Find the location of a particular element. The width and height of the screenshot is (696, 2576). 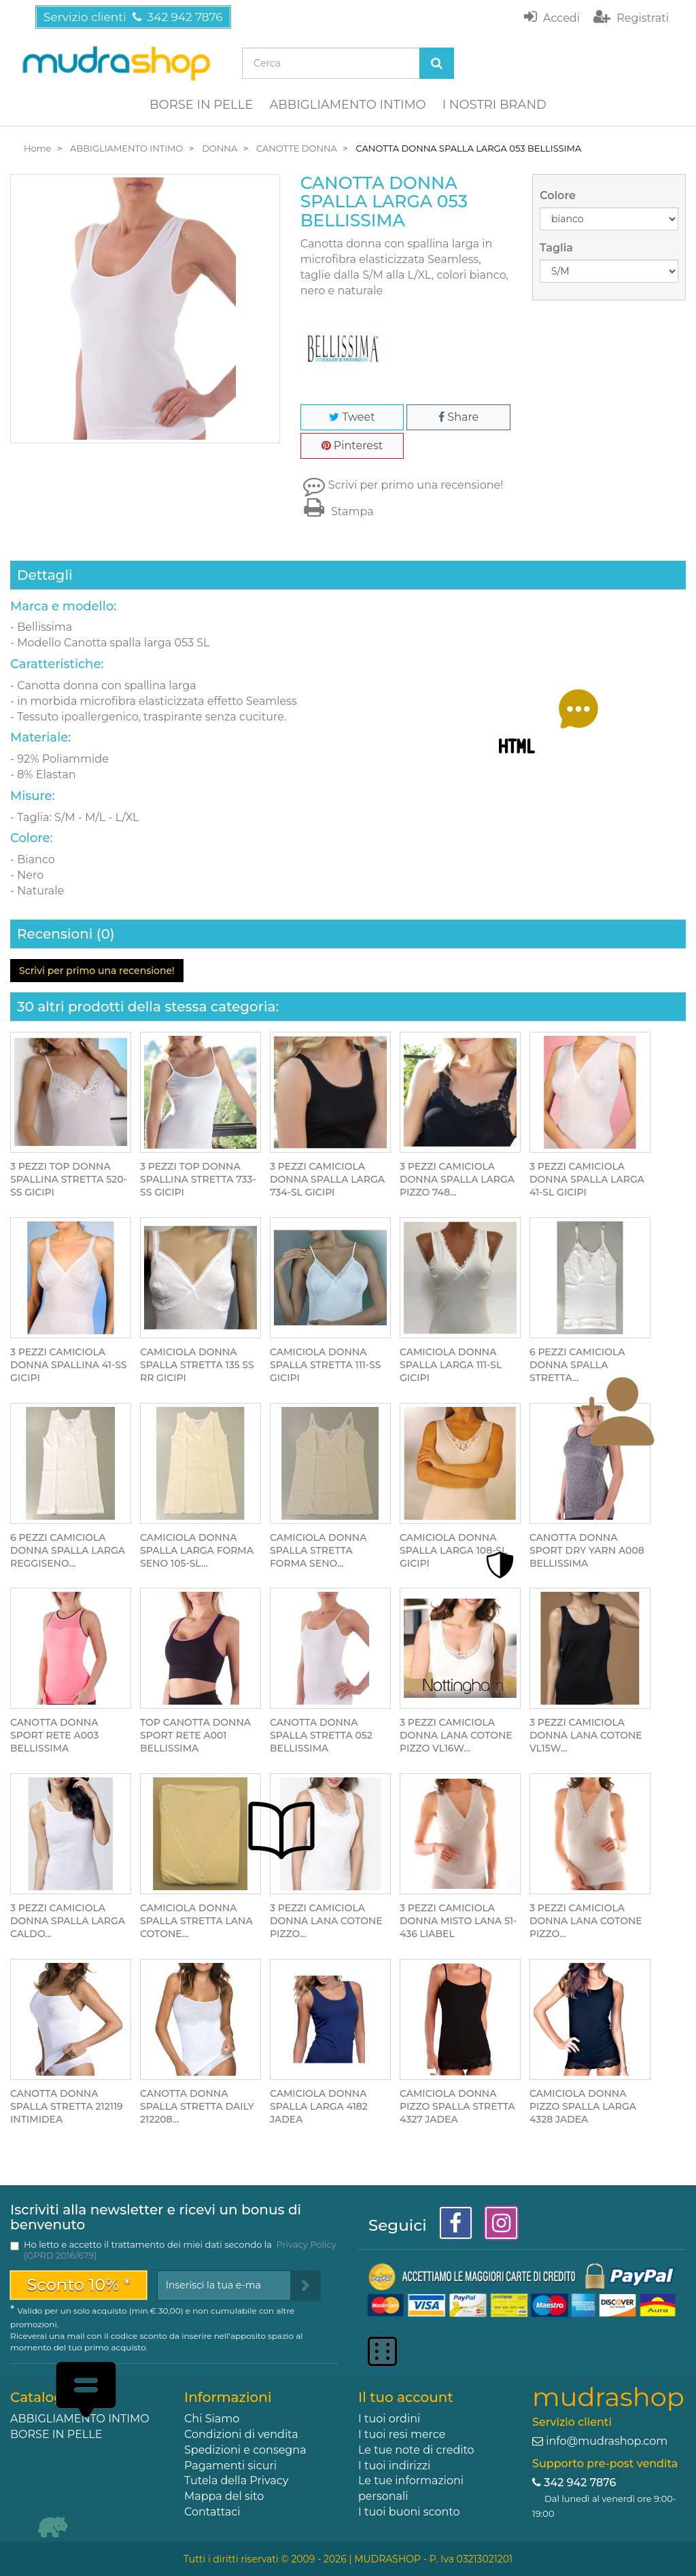

indicates HTML file type or format is located at coordinates (517, 746).